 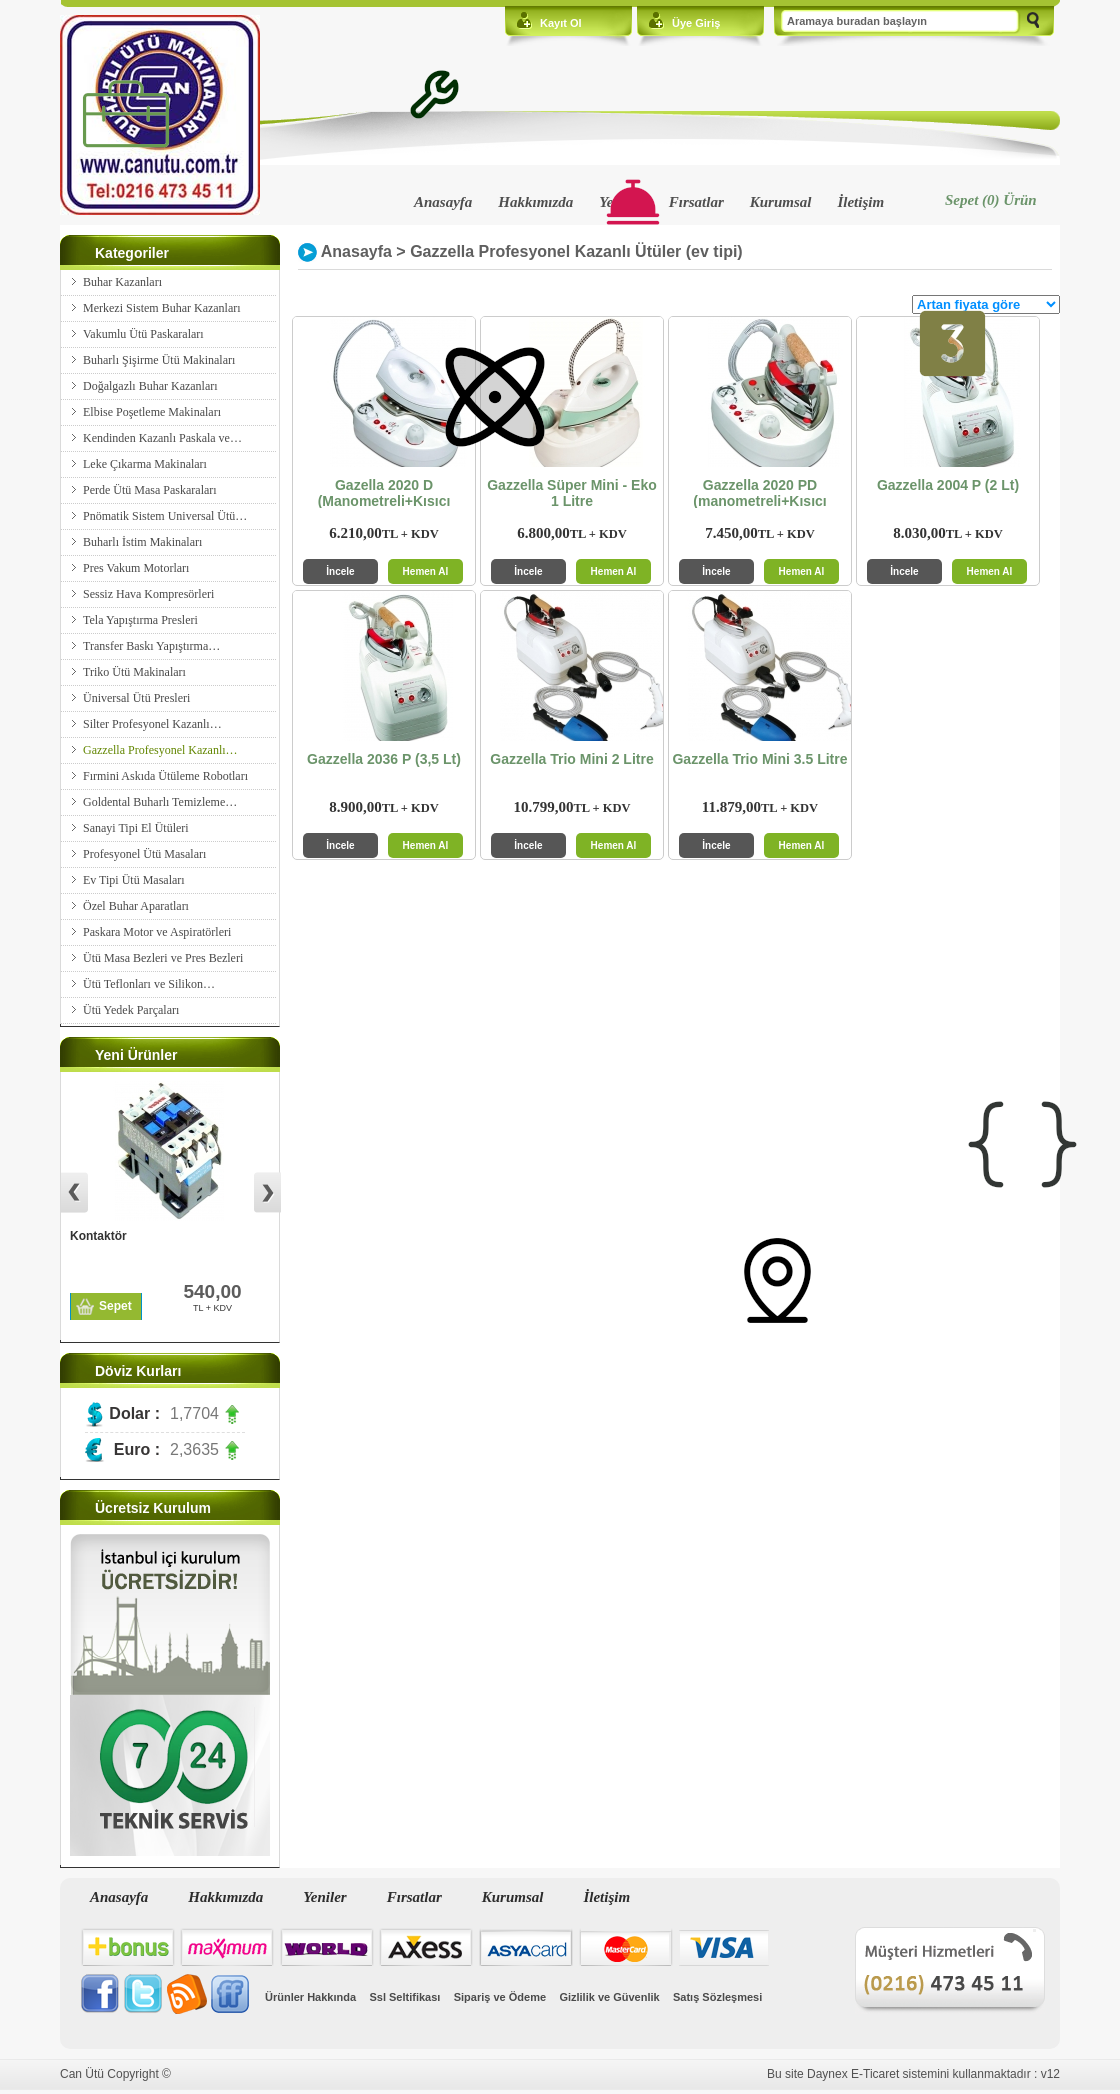 What do you see at coordinates (952, 343) in the screenshot?
I see `select option three from a numbered list` at bounding box center [952, 343].